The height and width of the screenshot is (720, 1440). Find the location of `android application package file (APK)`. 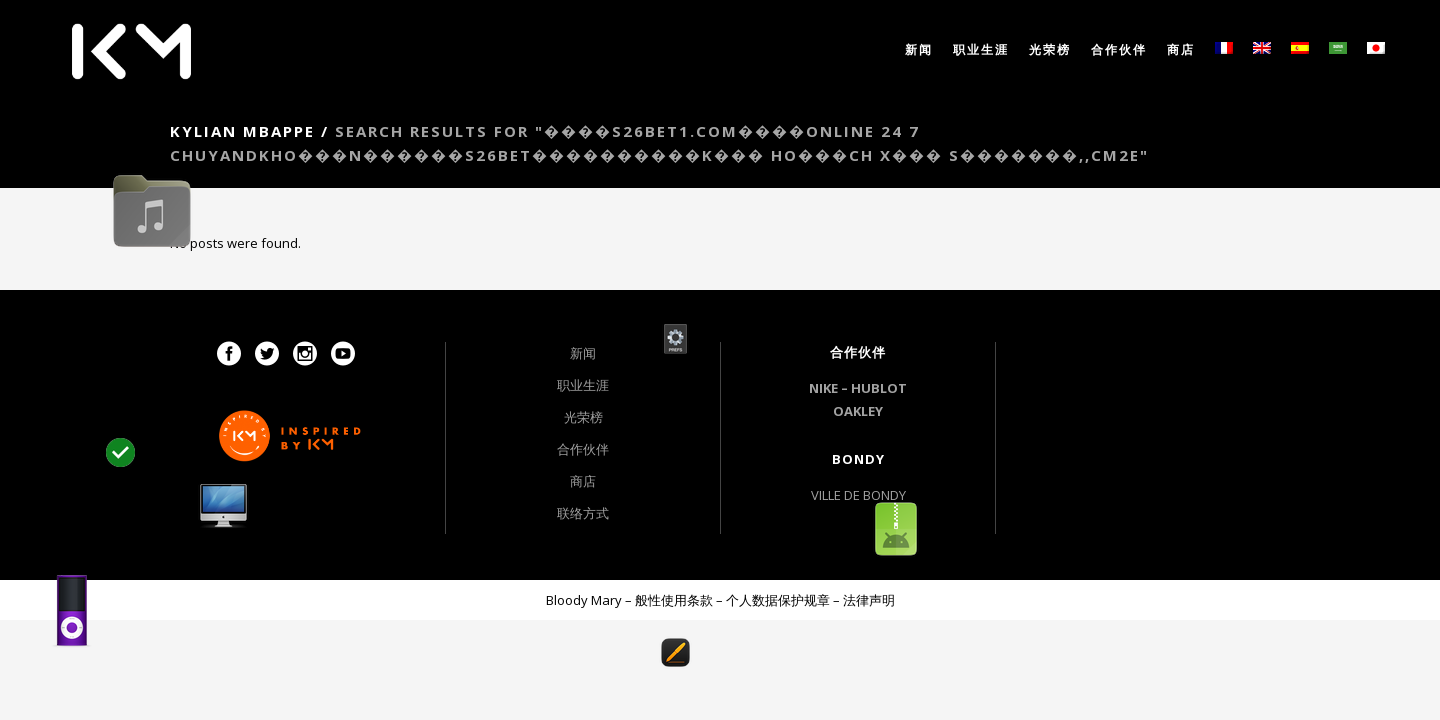

android application package file (APK) is located at coordinates (896, 529).